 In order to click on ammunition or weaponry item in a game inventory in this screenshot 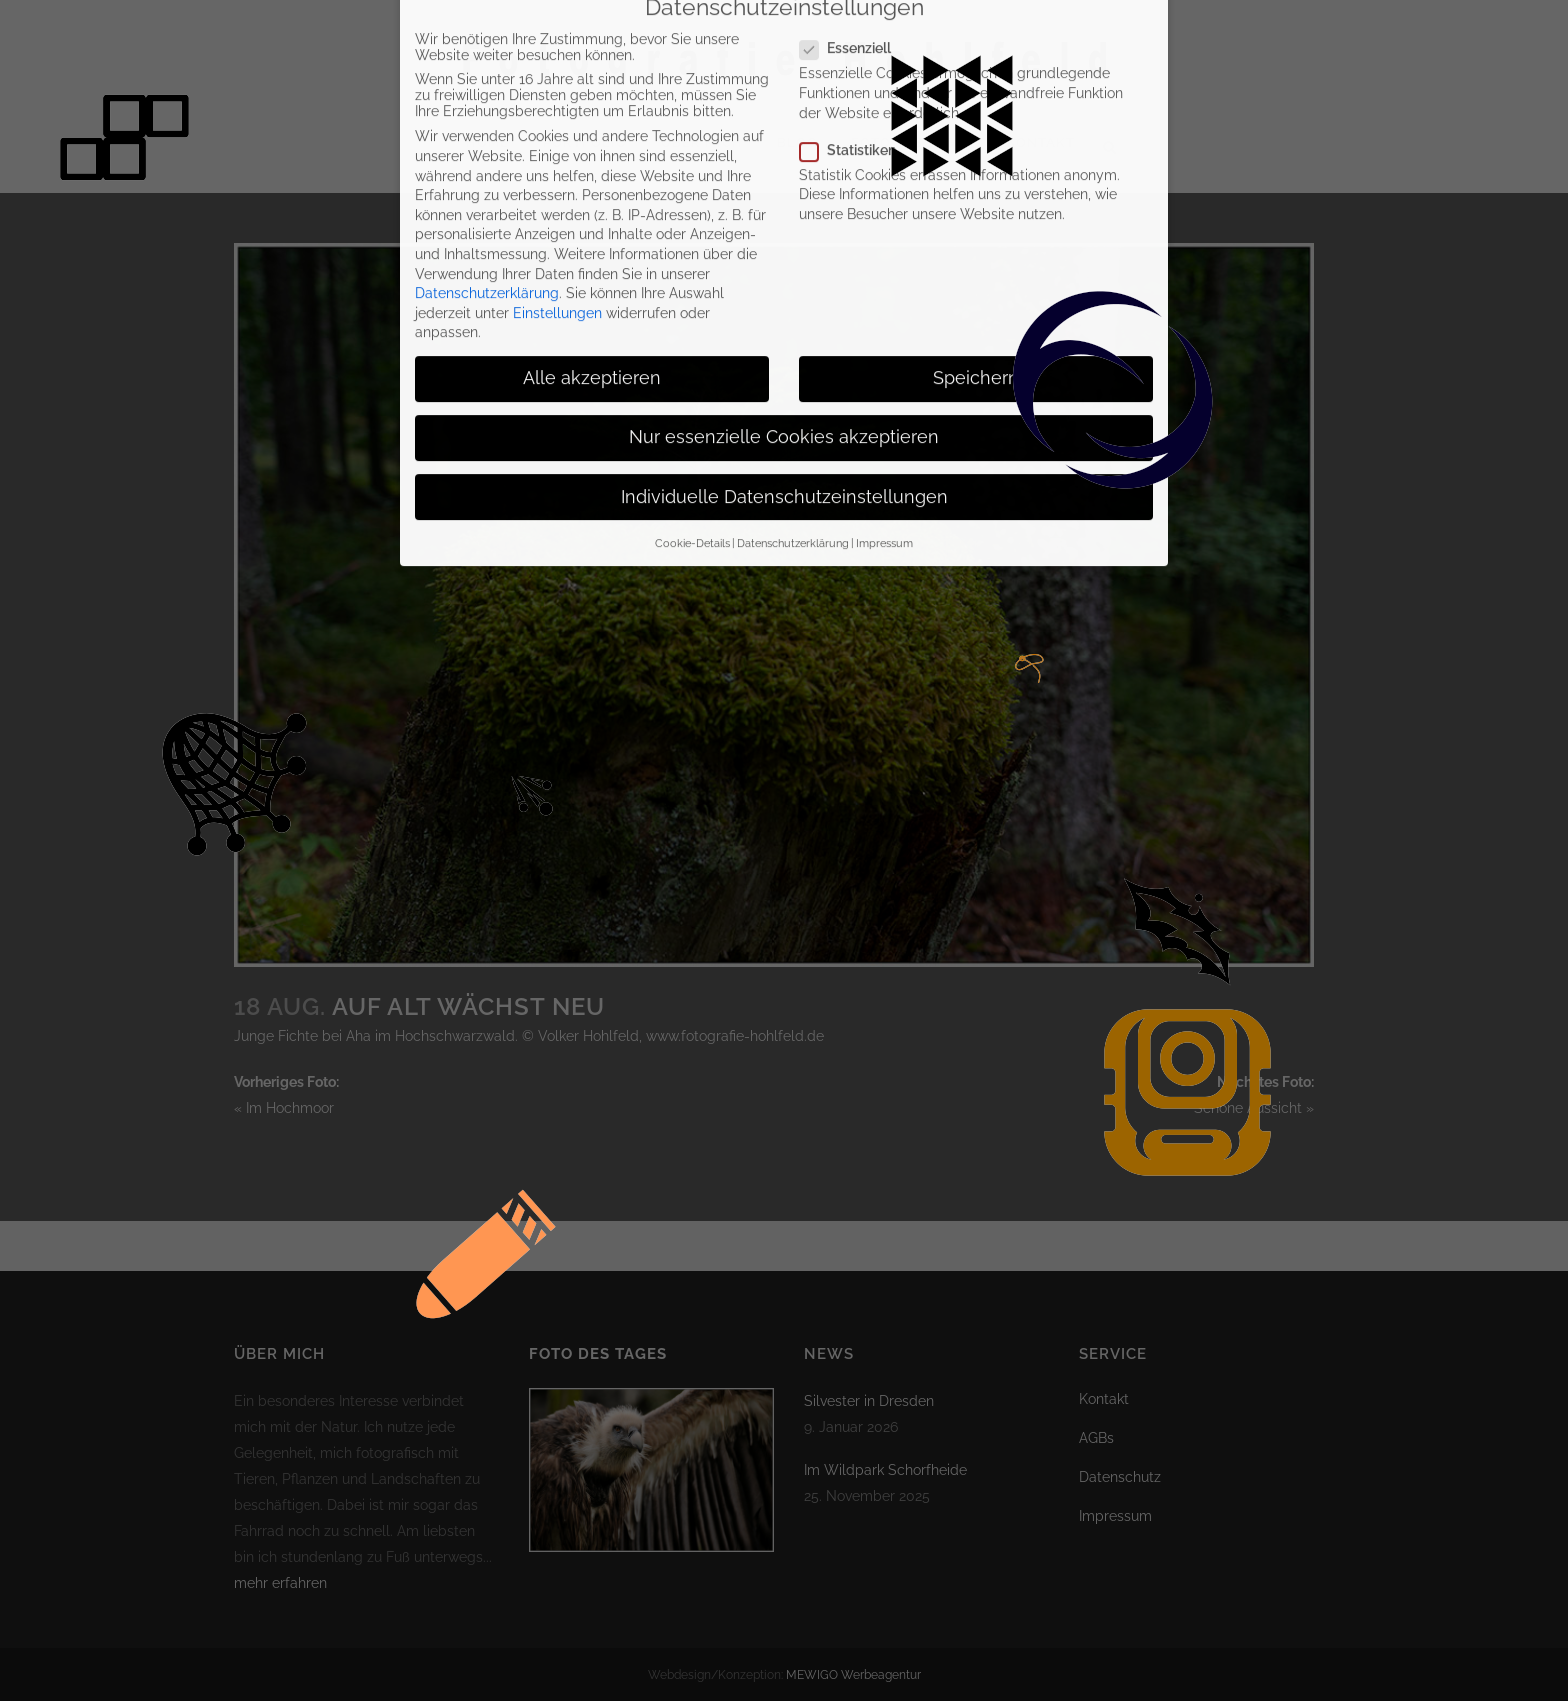, I will do `click(486, 1254)`.